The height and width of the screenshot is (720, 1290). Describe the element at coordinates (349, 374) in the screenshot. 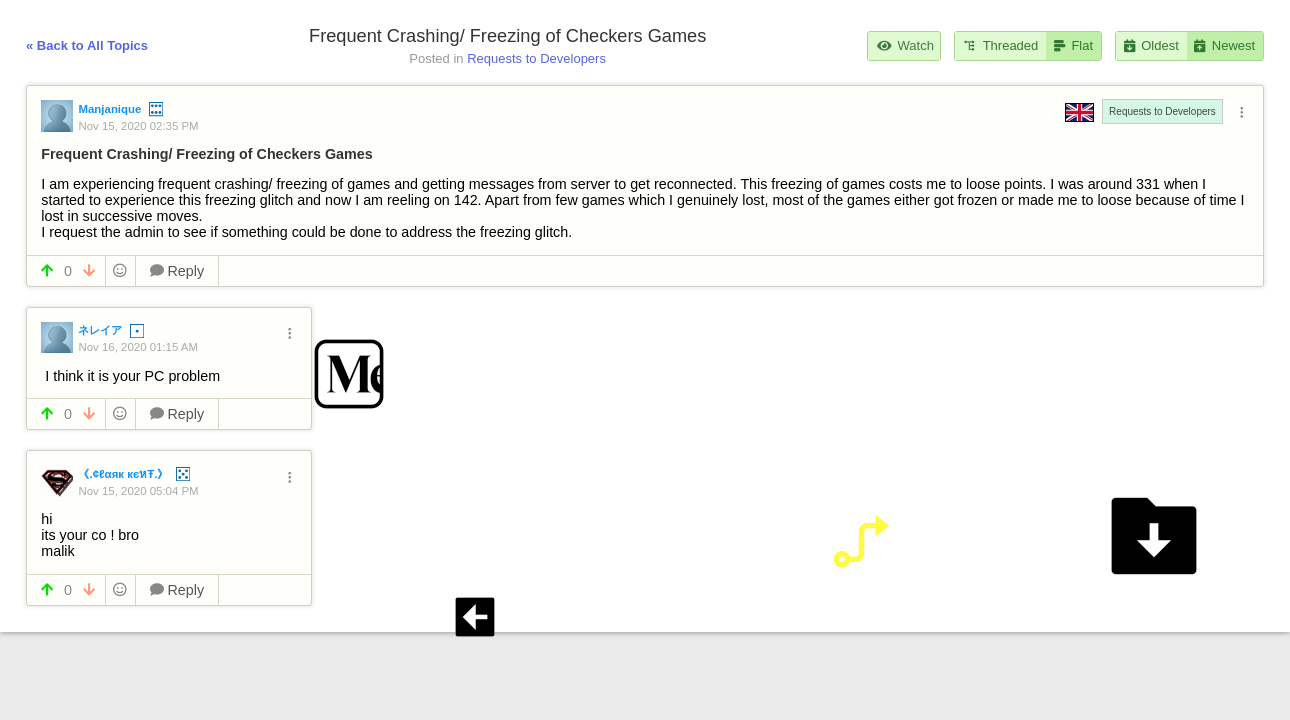

I see `open the Medium app` at that location.